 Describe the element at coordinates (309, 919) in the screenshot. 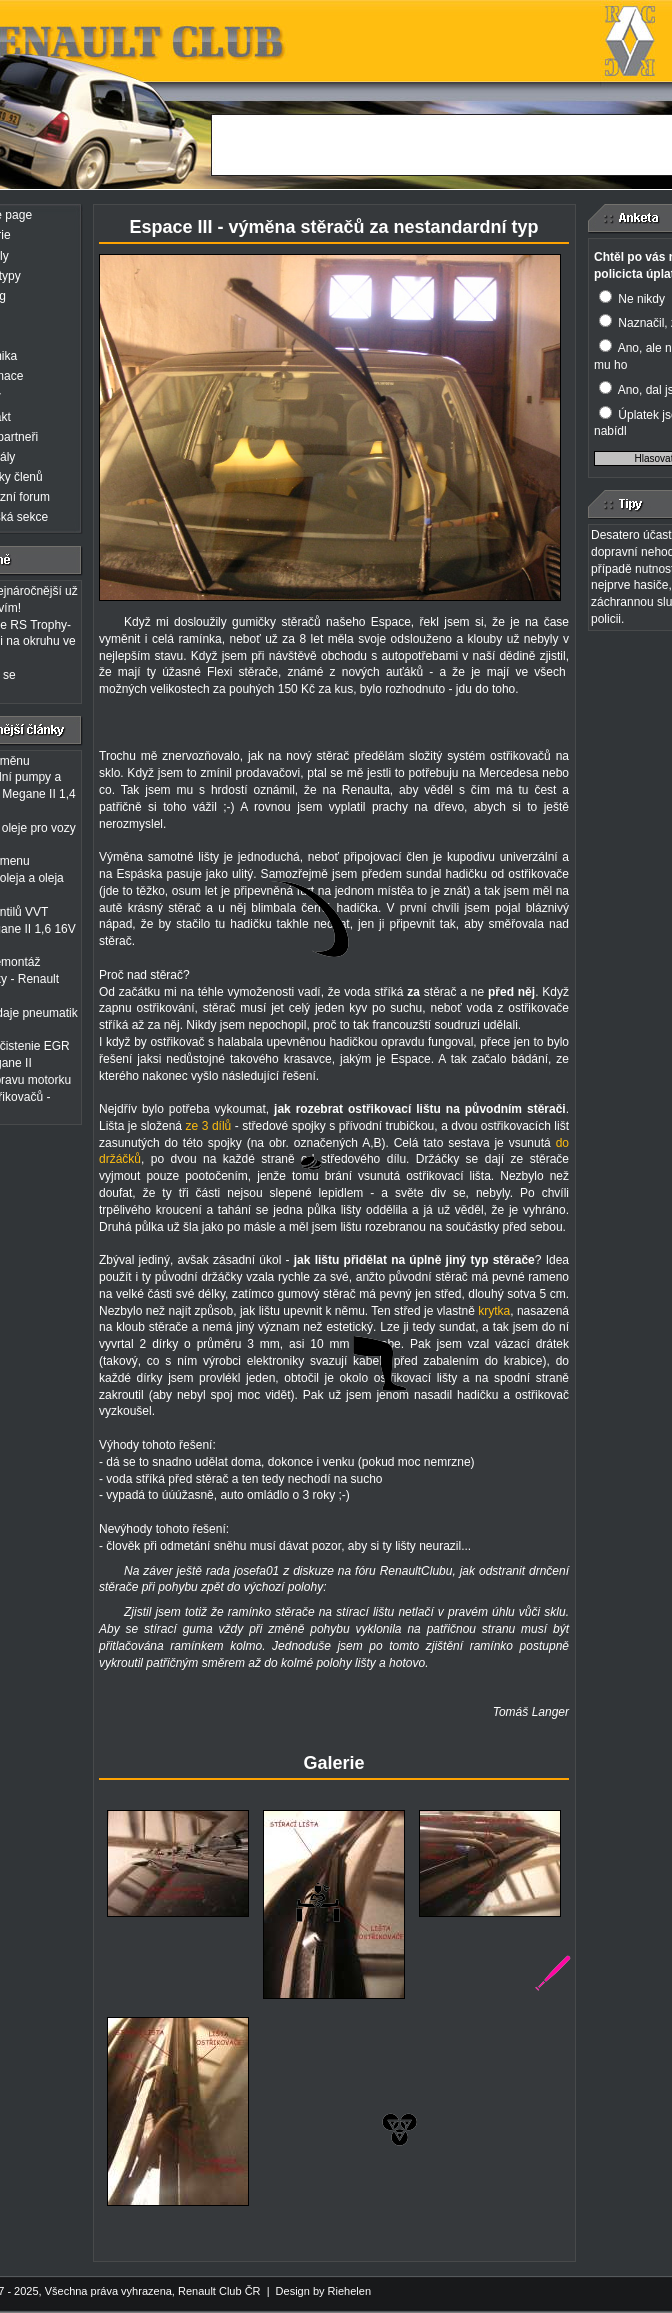

I see `perform a quick attack or slash action` at that location.